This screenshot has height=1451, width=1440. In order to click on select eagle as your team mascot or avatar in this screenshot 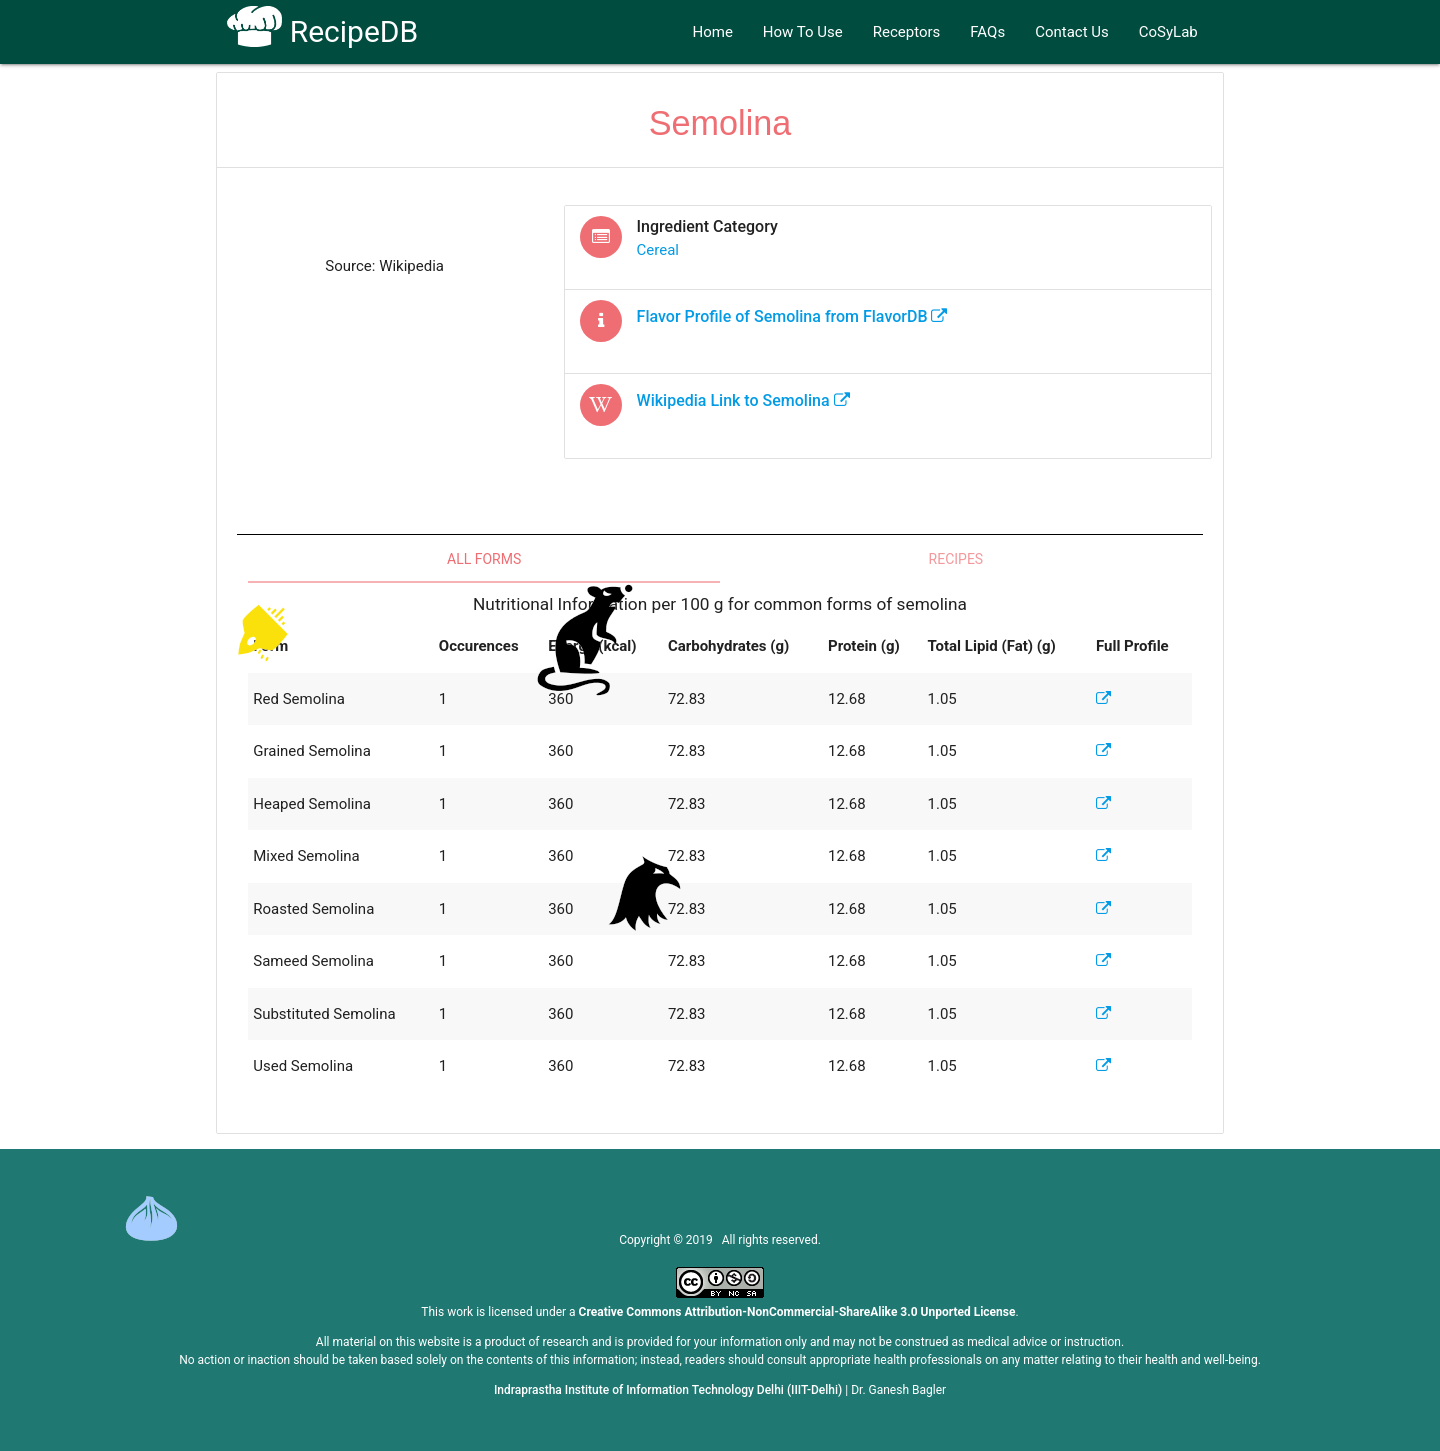, I will do `click(644, 893)`.